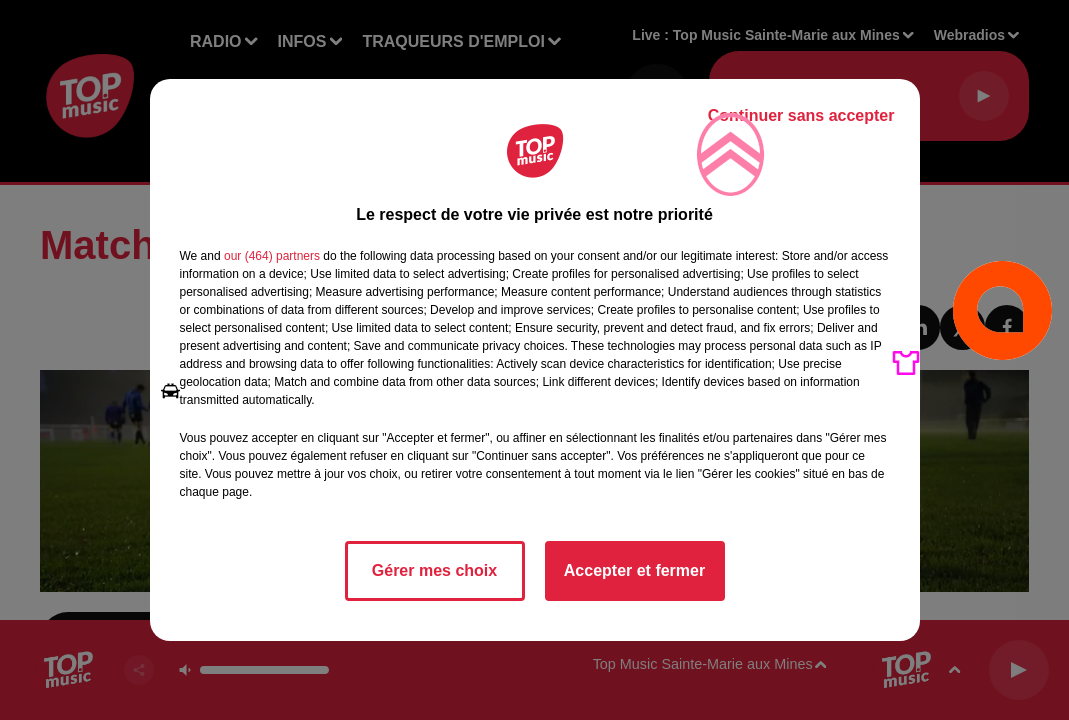  I want to click on browse clothing or apparel items, so click(906, 363).